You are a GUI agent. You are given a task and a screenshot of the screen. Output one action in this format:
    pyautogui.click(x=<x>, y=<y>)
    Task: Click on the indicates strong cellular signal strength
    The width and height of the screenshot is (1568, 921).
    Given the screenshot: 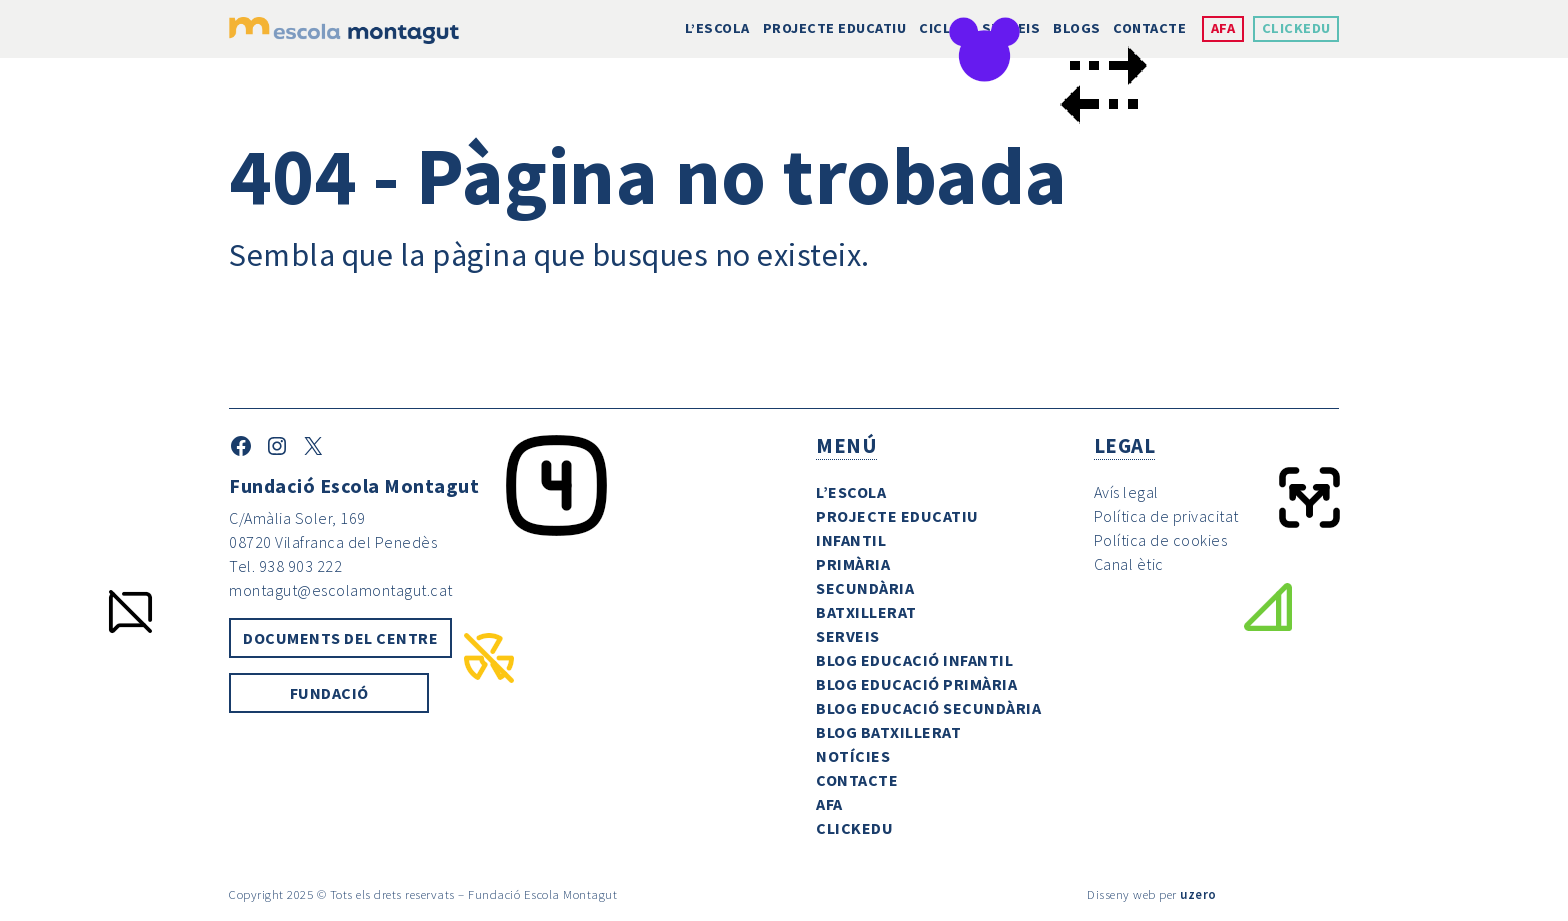 What is the action you would take?
    pyautogui.click(x=1268, y=607)
    